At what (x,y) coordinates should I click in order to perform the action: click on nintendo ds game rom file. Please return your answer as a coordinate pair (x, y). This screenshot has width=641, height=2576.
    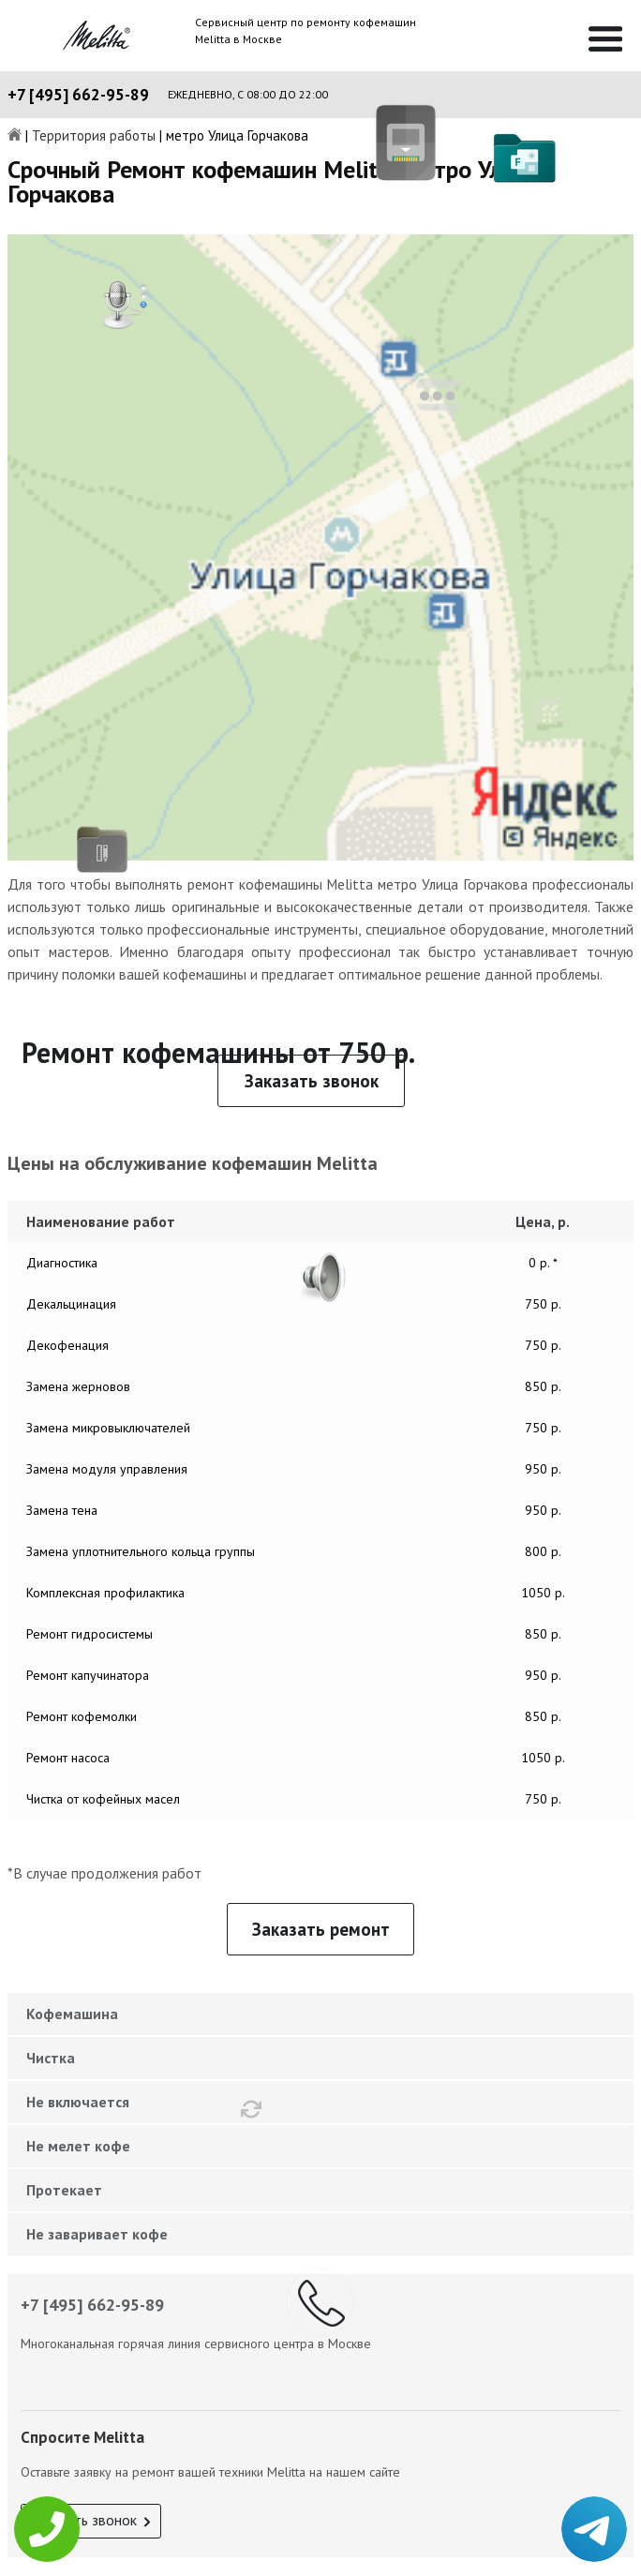
    Looking at the image, I should click on (406, 142).